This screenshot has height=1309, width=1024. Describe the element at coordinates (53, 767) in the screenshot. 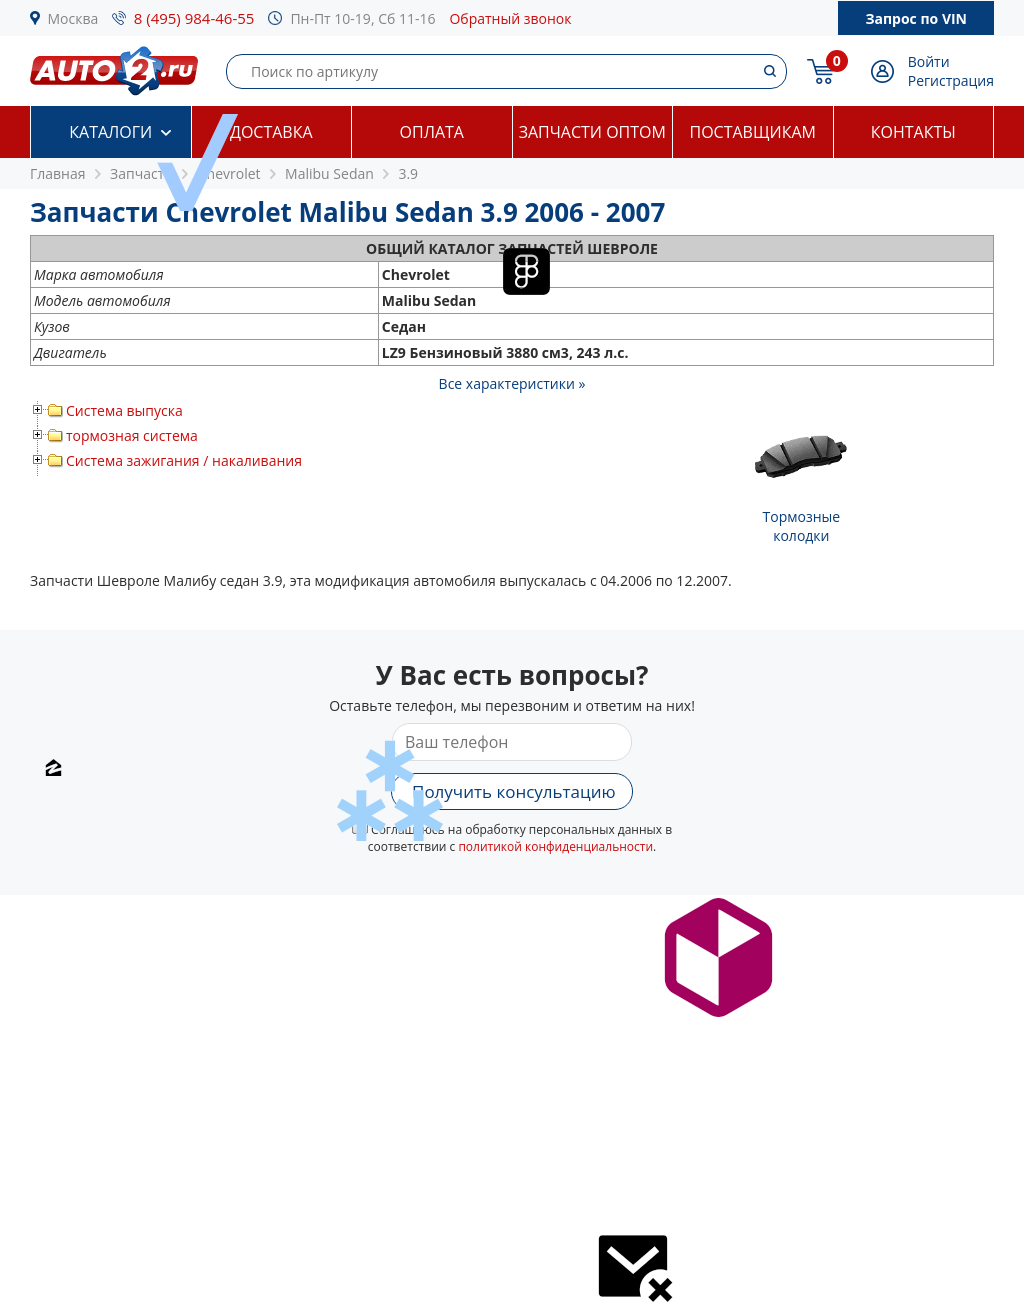

I see `open the Zillow real estate app` at that location.